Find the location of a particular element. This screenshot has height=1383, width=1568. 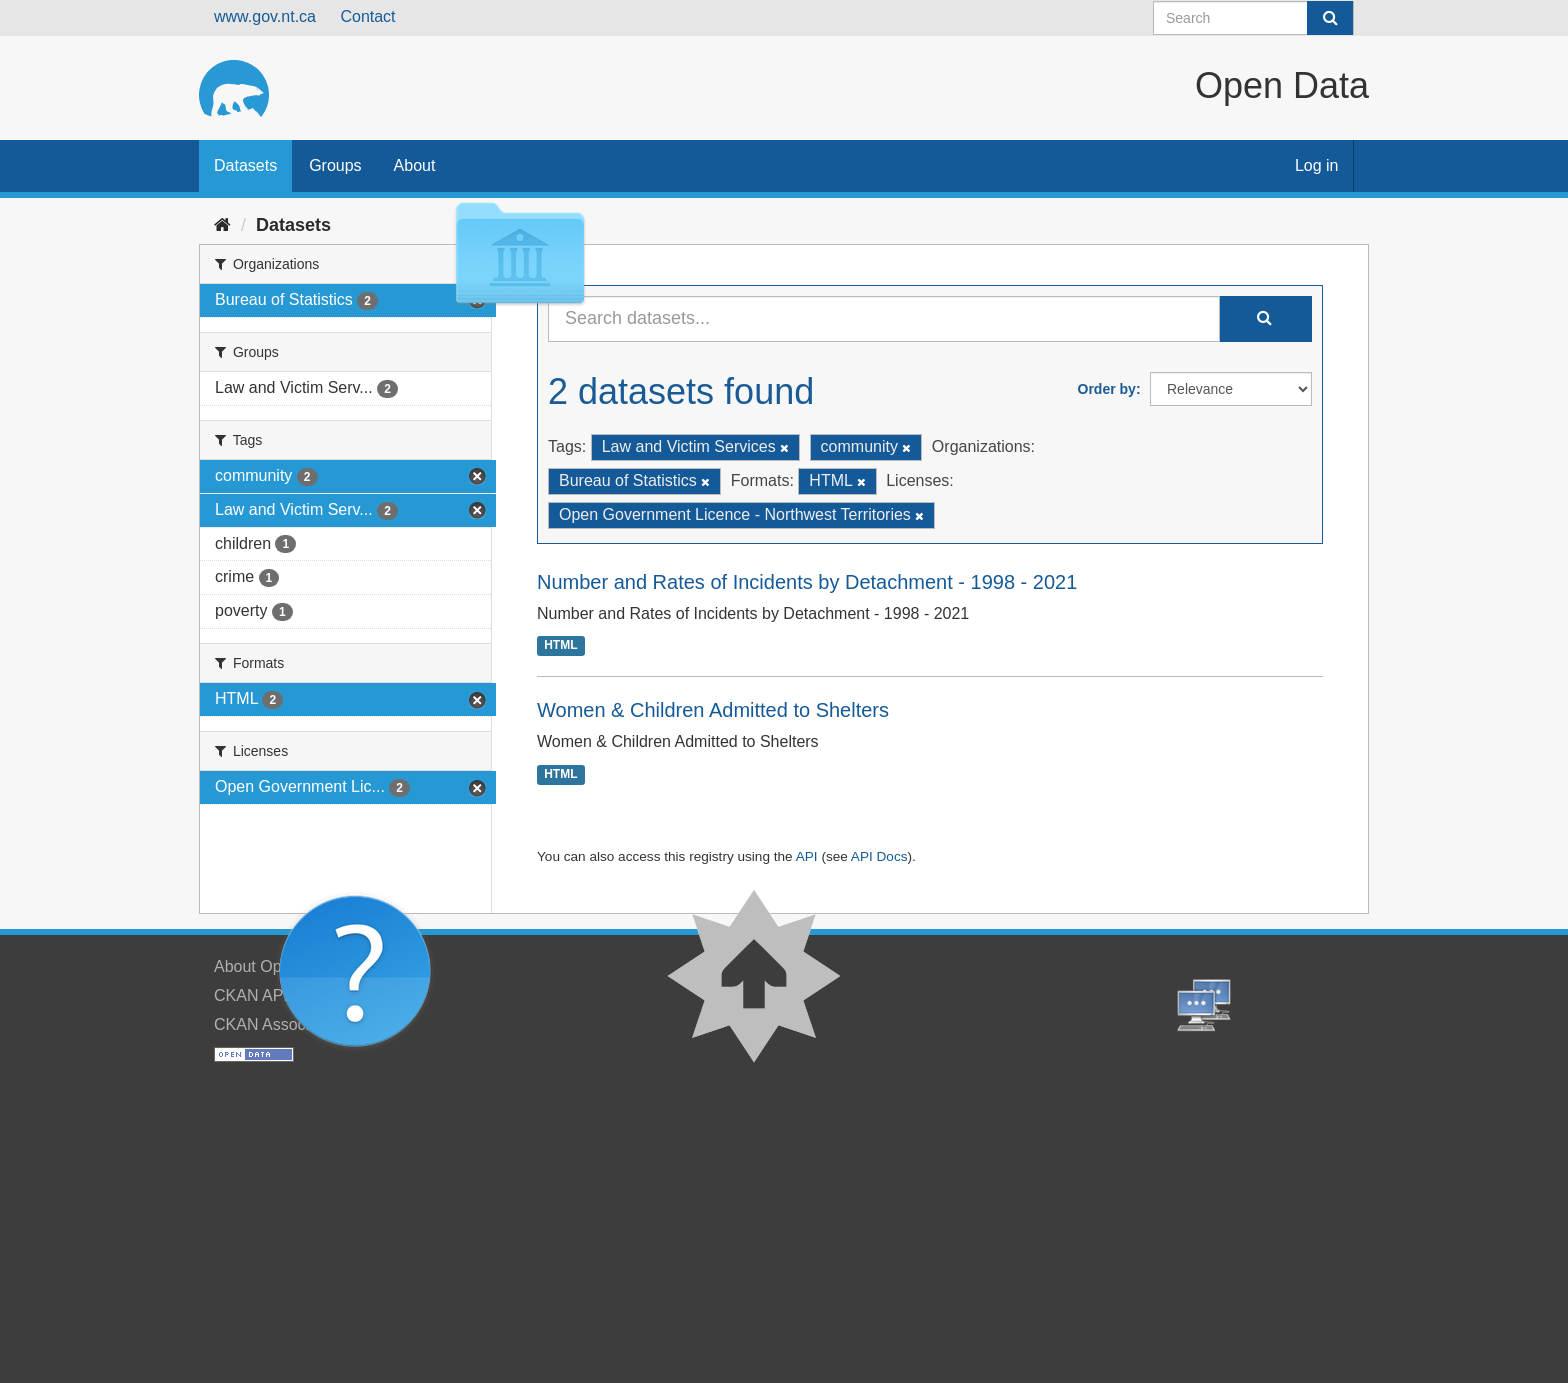

access help documentation is located at coordinates (355, 971).